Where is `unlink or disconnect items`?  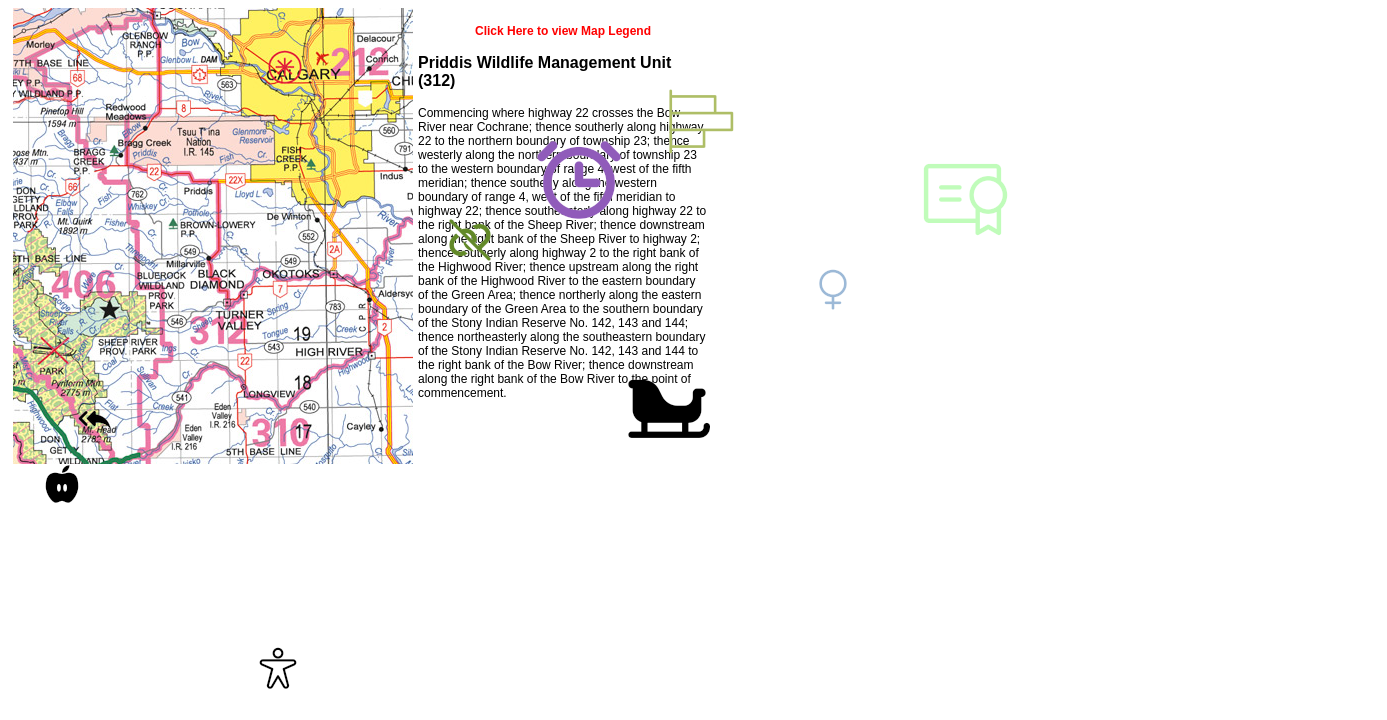 unlink or disconnect items is located at coordinates (470, 240).